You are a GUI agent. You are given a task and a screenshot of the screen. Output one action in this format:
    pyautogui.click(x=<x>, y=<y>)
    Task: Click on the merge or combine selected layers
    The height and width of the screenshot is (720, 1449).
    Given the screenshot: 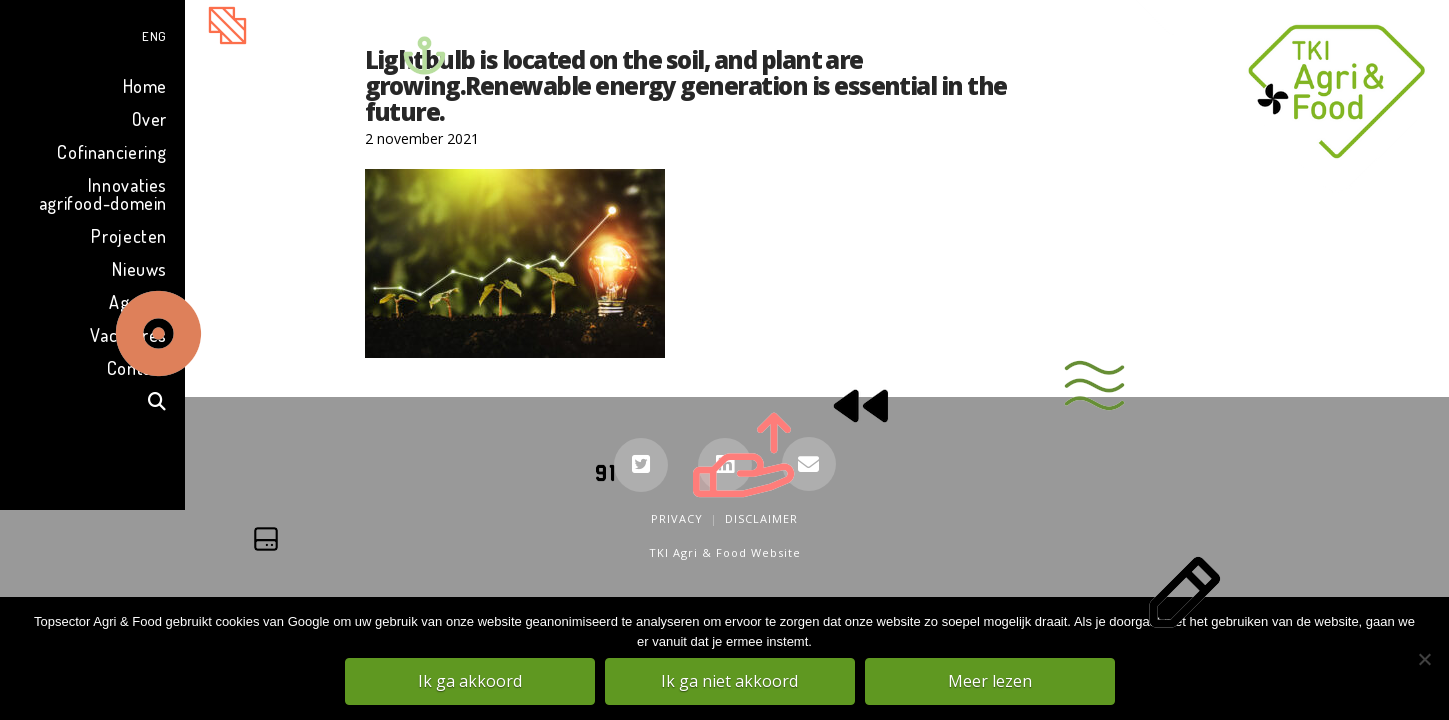 What is the action you would take?
    pyautogui.click(x=227, y=25)
    